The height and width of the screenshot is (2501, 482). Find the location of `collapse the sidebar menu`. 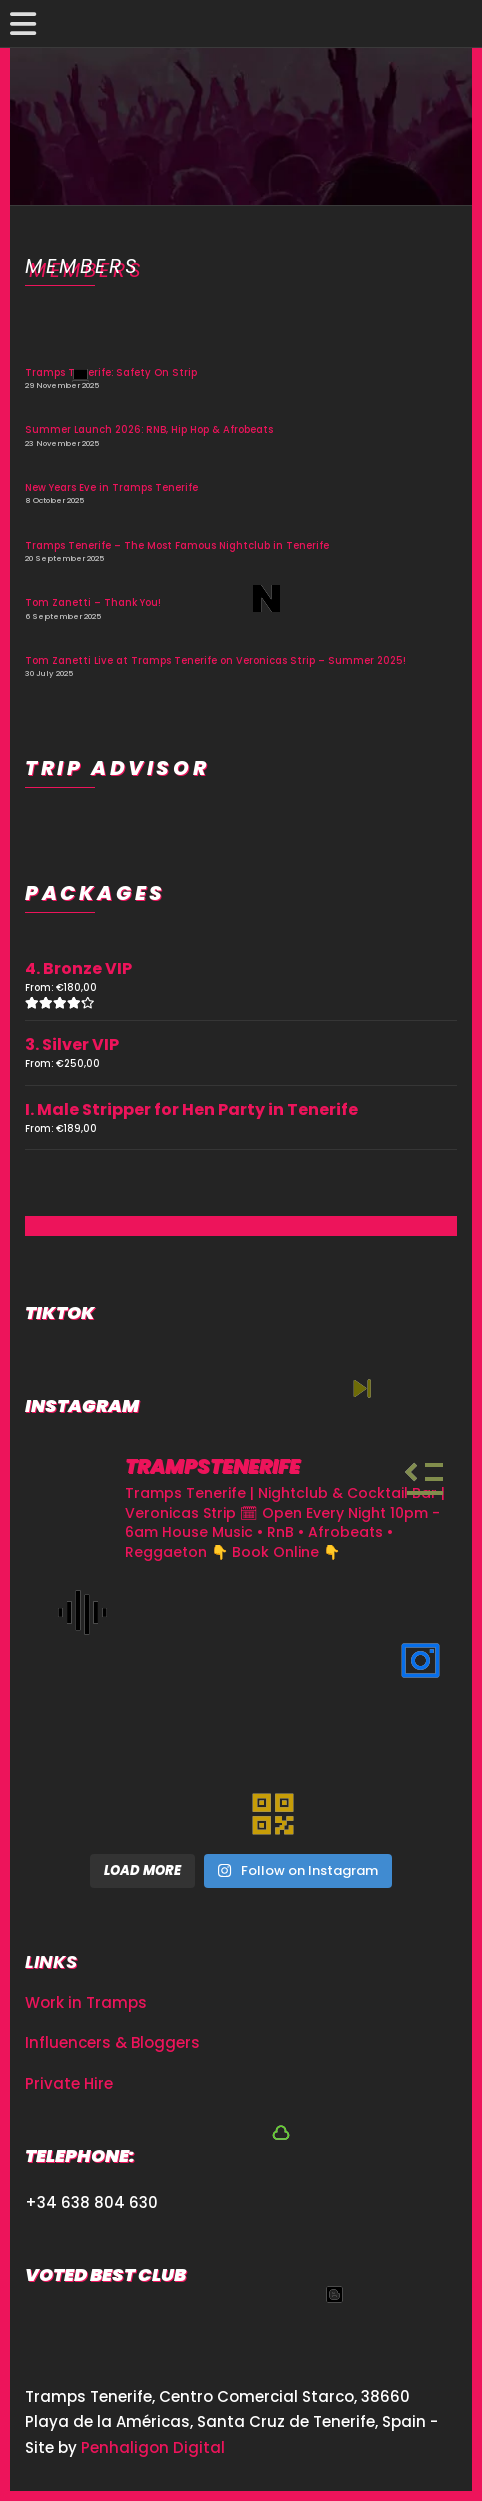

collapse the sidebar menu is located at coordinates (425, 1479).